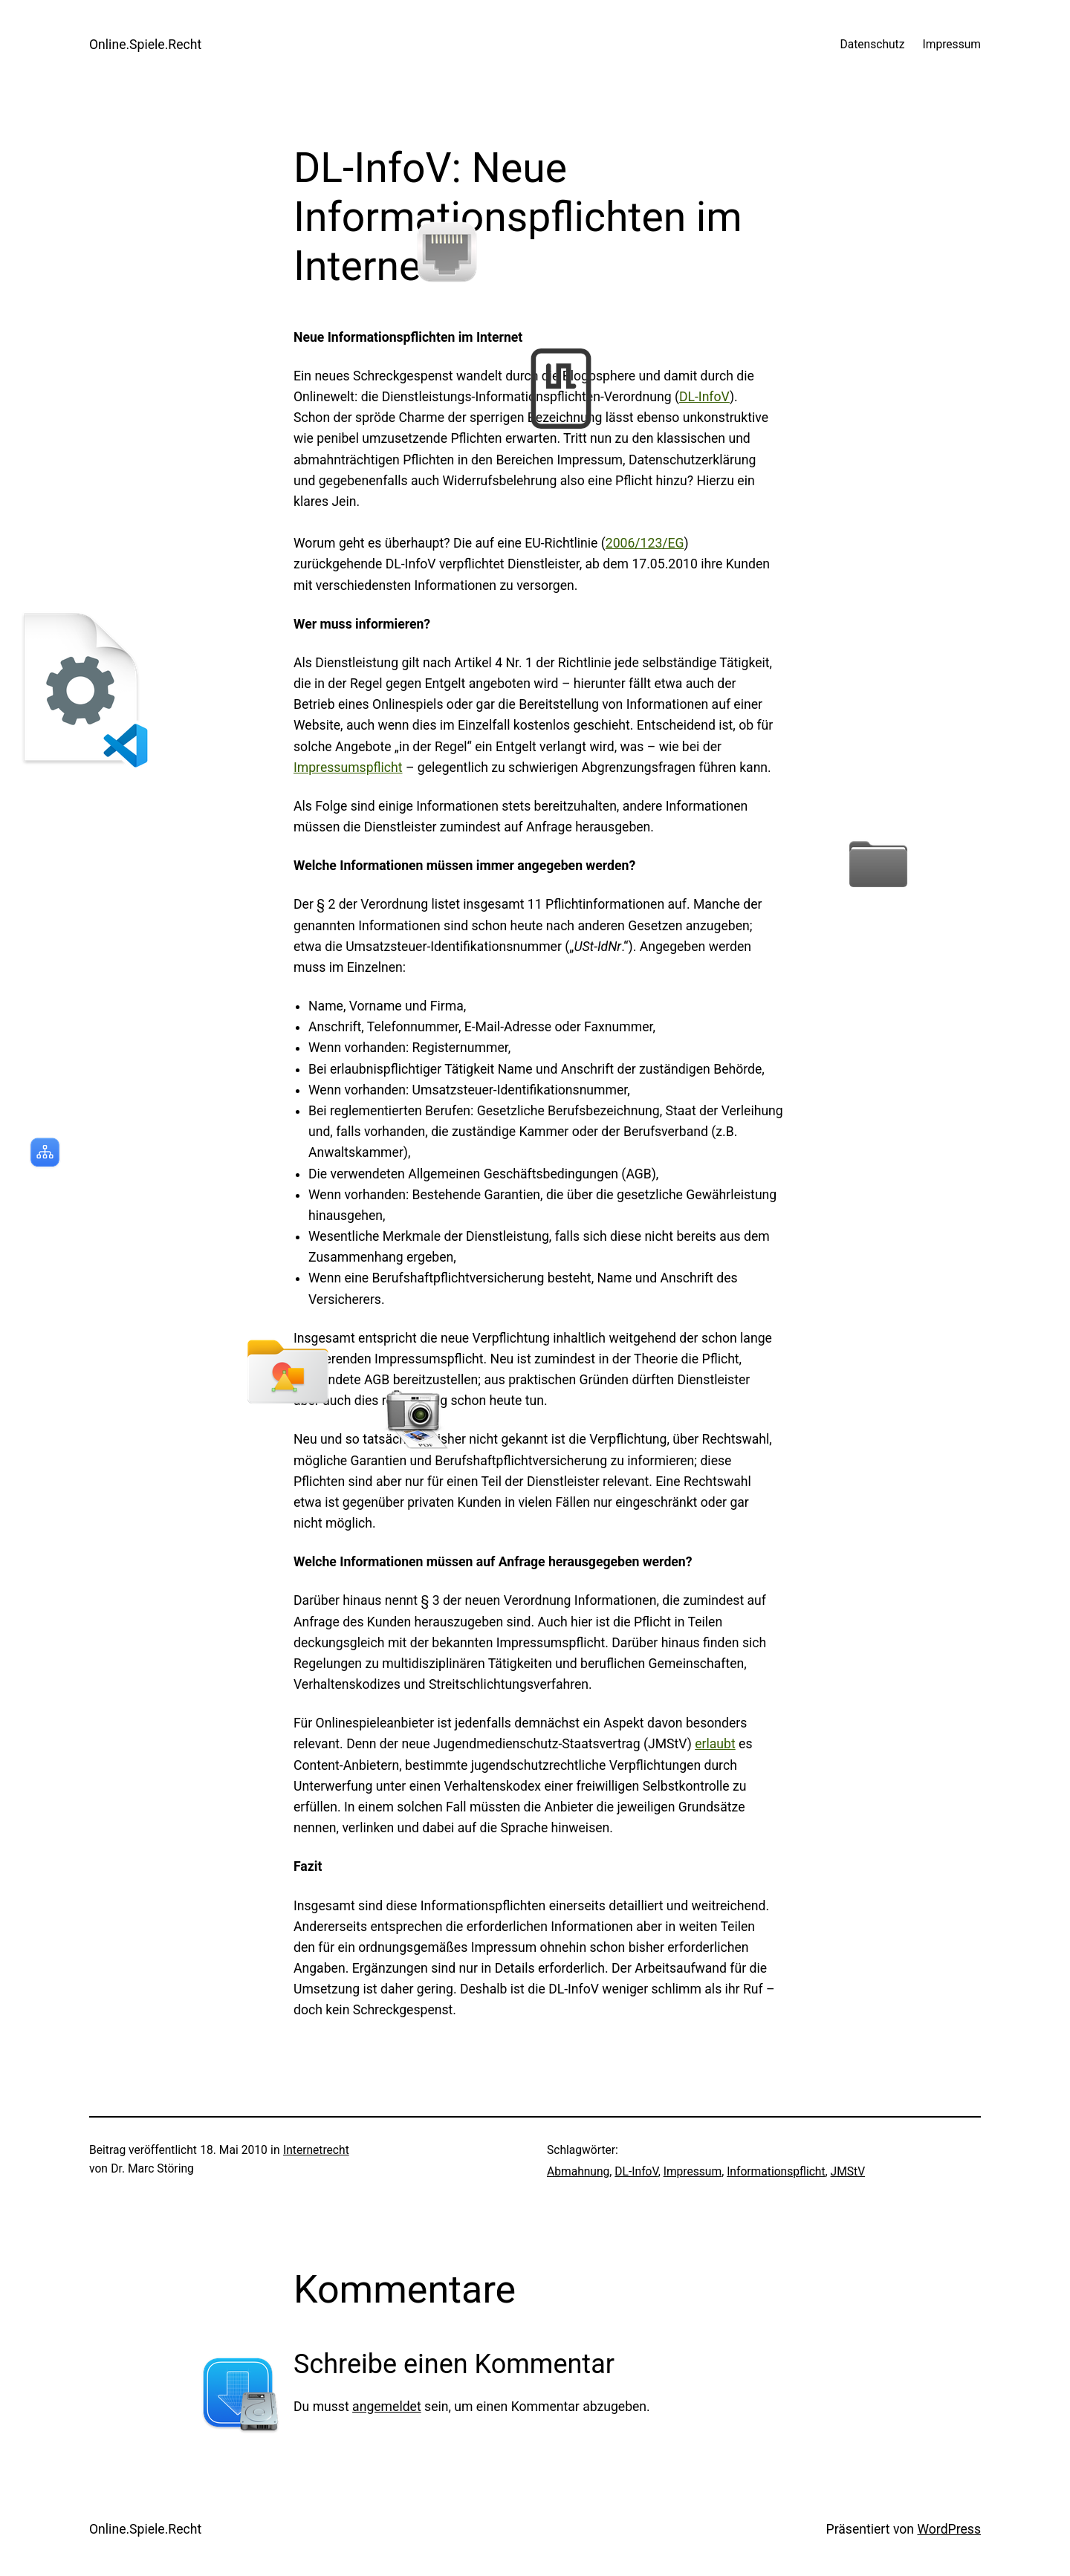  Describe the element at coordinates (561, 389) in the screenshot. I see `authenticate using a smartcard` at that location.